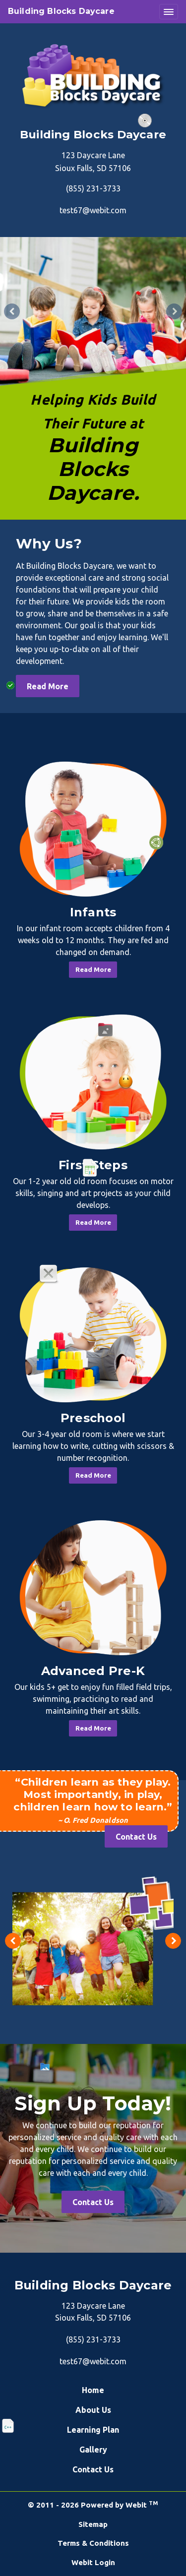  I want to click on indicates an error or unsuccessful action, so click(125, 1082).